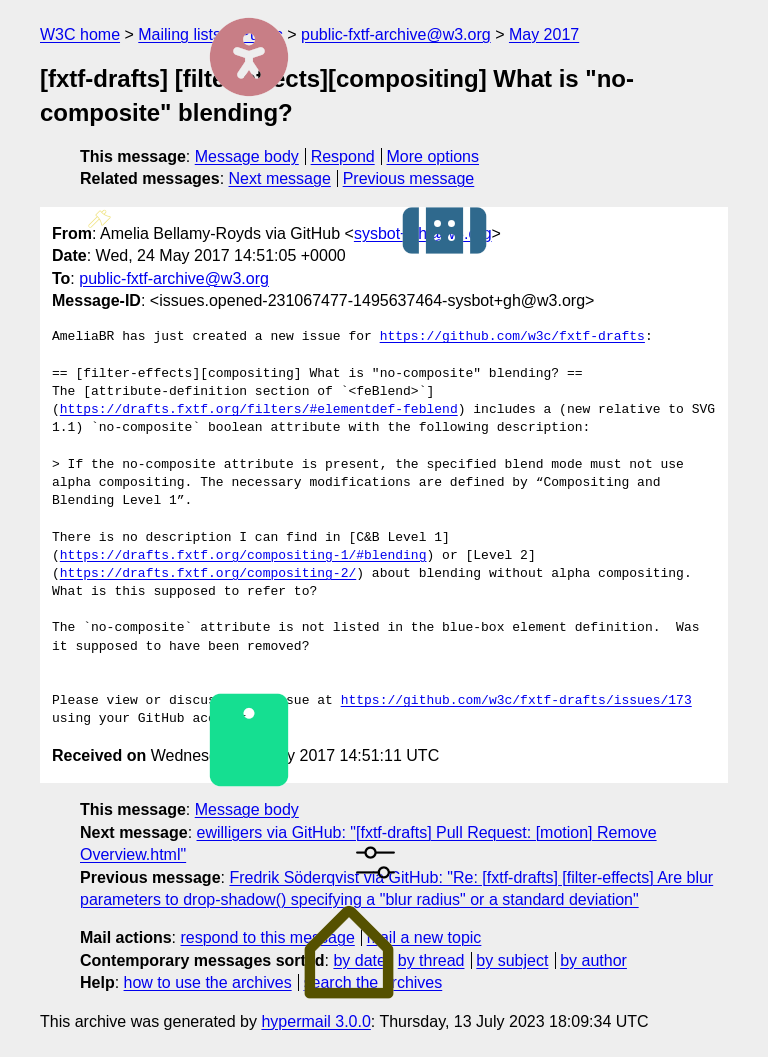 The image size is (768, 1057). Describe the element at coordinates (444, 230) in the screenshot. I see `access first aid or medical information` at that location.